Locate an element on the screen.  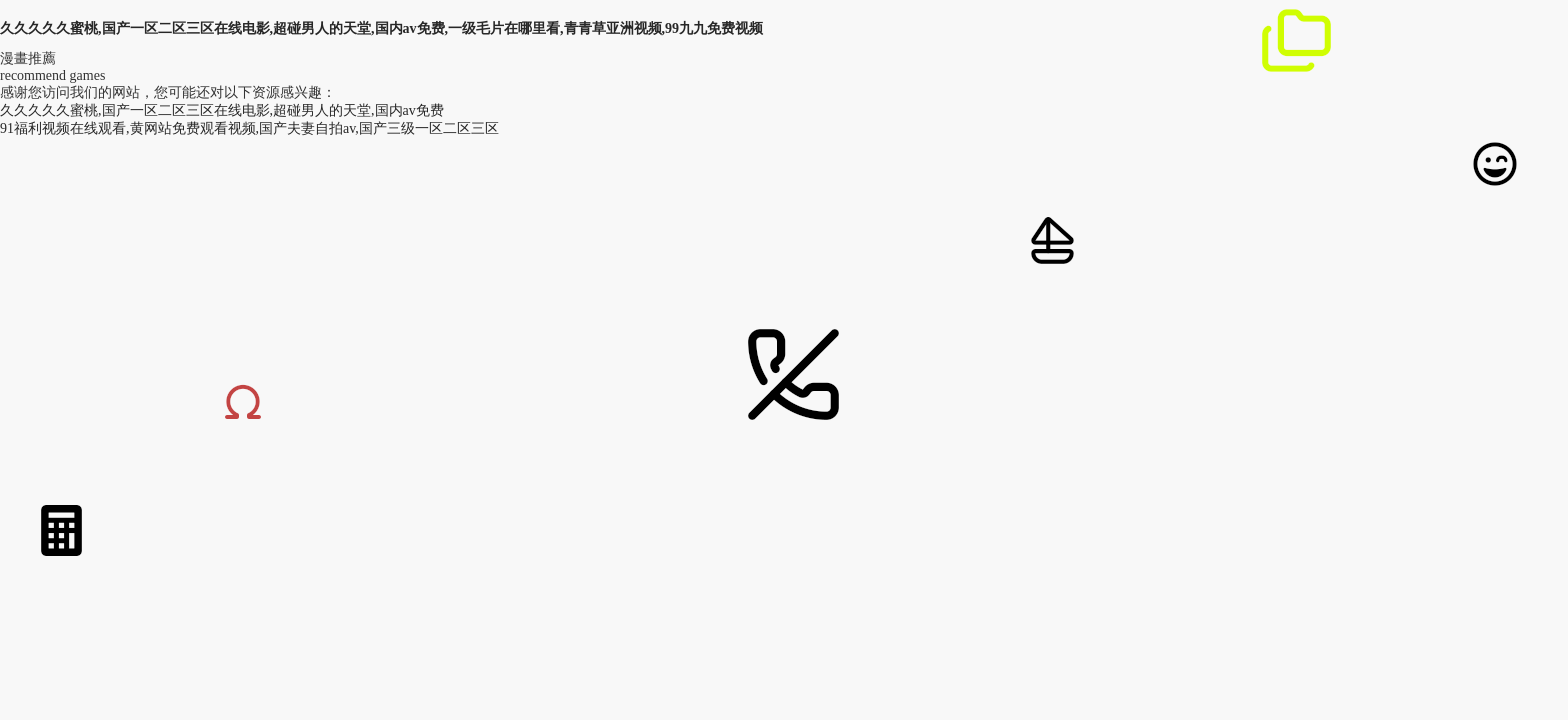
represents the omega symbol in mathematical or scientific contexts is located at coordinates (243, 403).